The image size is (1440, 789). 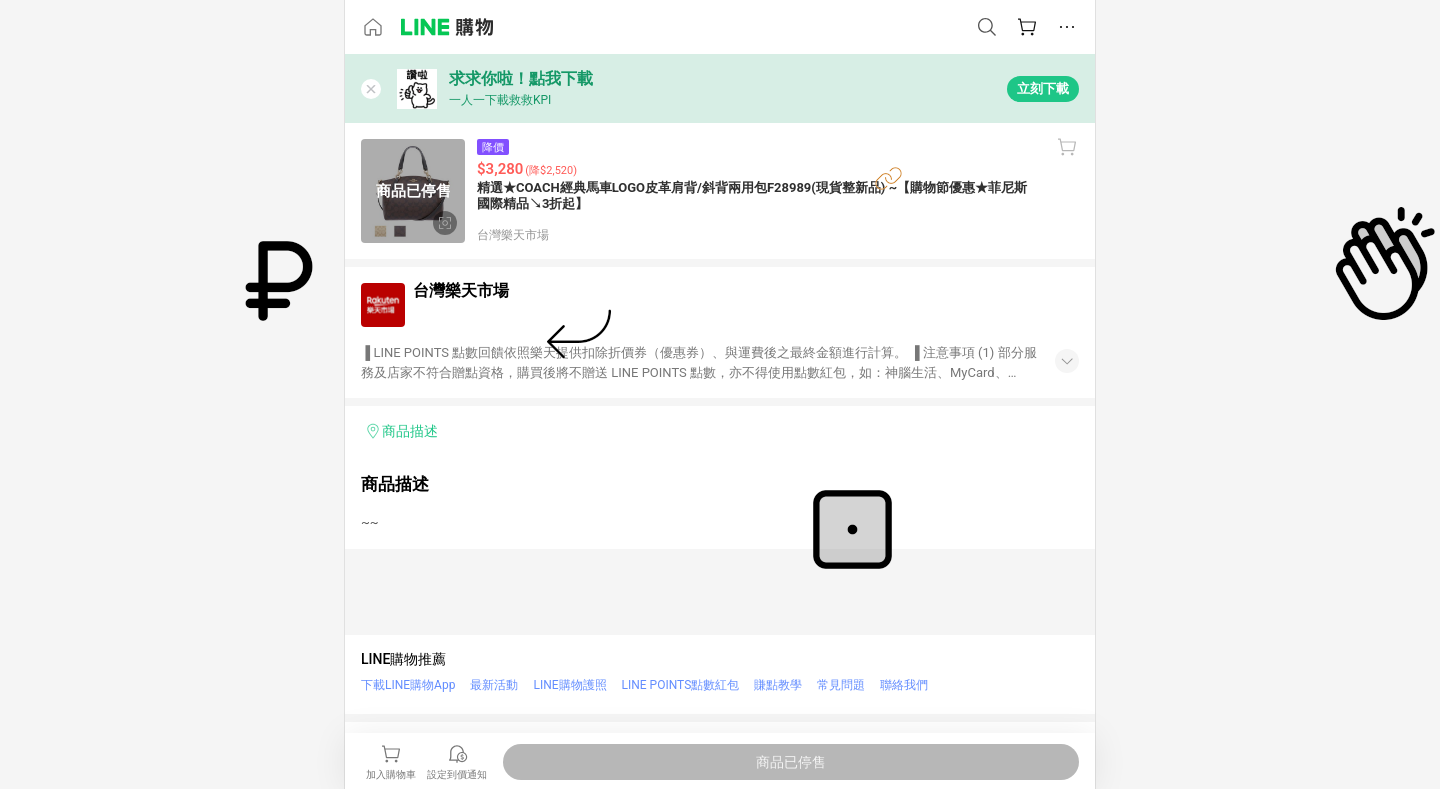 I want to click on give applause or show appreciation, so click(x=1383, y=263).